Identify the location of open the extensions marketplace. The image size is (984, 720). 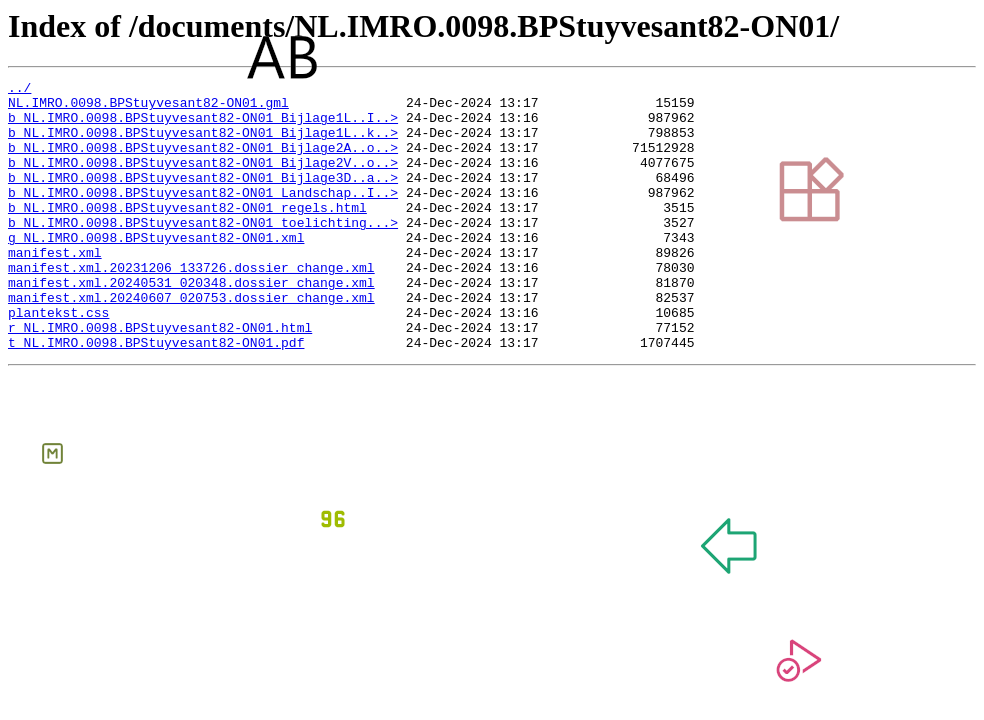
(809, 189).